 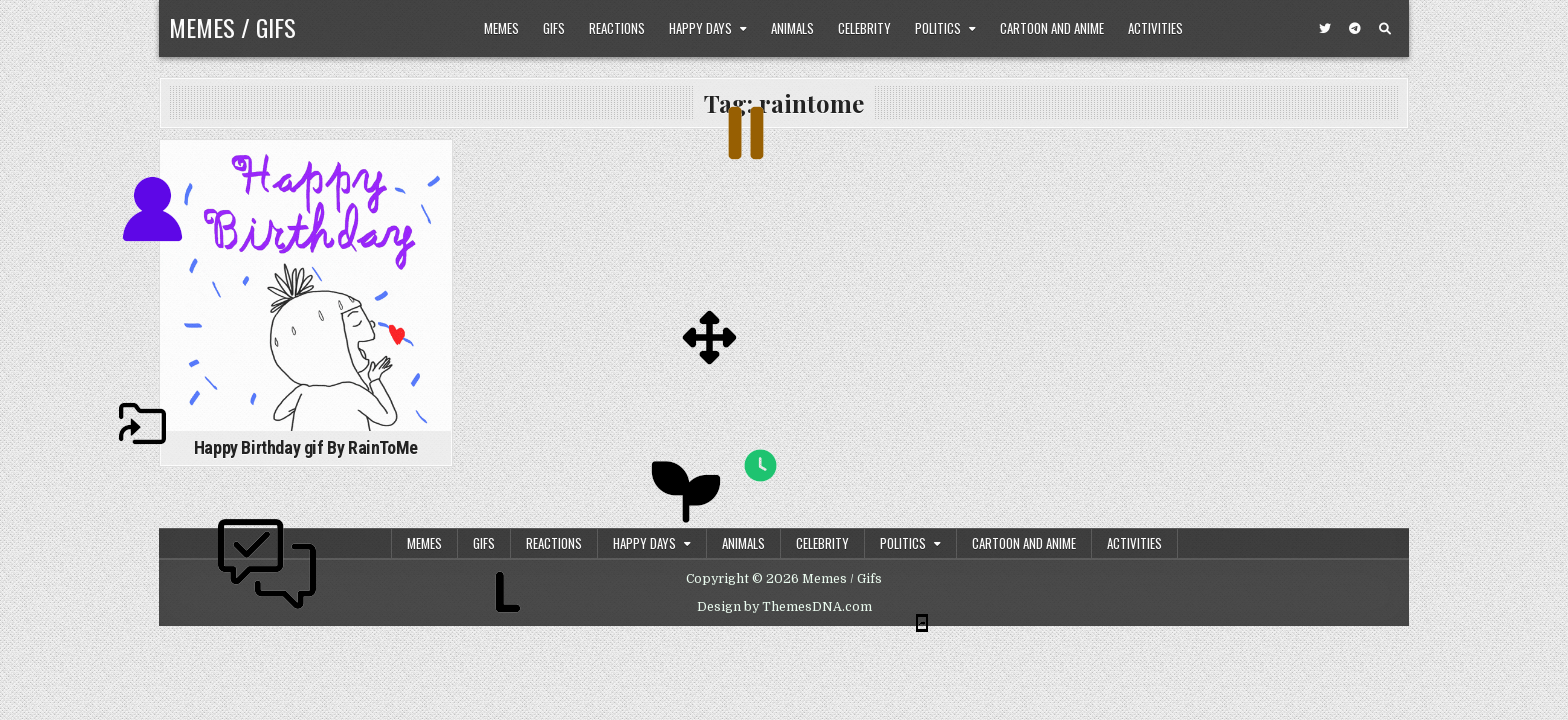 What do you see at coordinates (686, 492) in the screenshot?
I see `indicates eco-friendly or sustainable option` at bounding box center [686, 492].